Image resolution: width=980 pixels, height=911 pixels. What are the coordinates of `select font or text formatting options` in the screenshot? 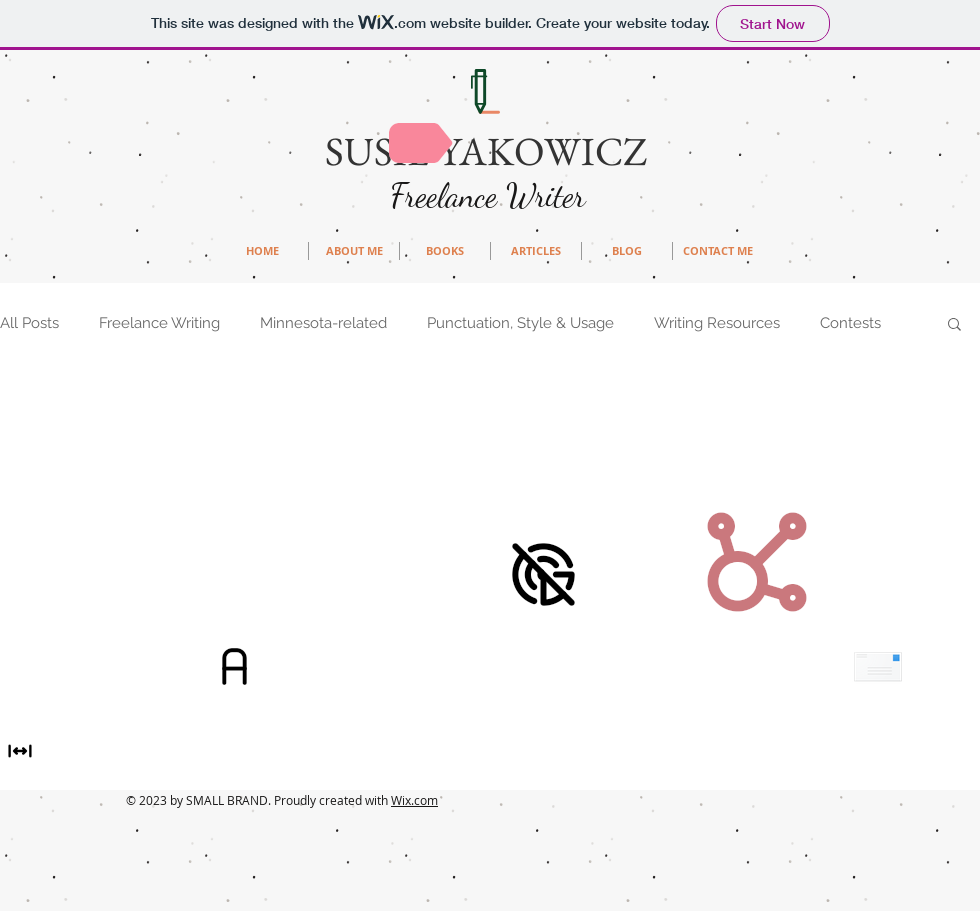 It's located at (234, 666).